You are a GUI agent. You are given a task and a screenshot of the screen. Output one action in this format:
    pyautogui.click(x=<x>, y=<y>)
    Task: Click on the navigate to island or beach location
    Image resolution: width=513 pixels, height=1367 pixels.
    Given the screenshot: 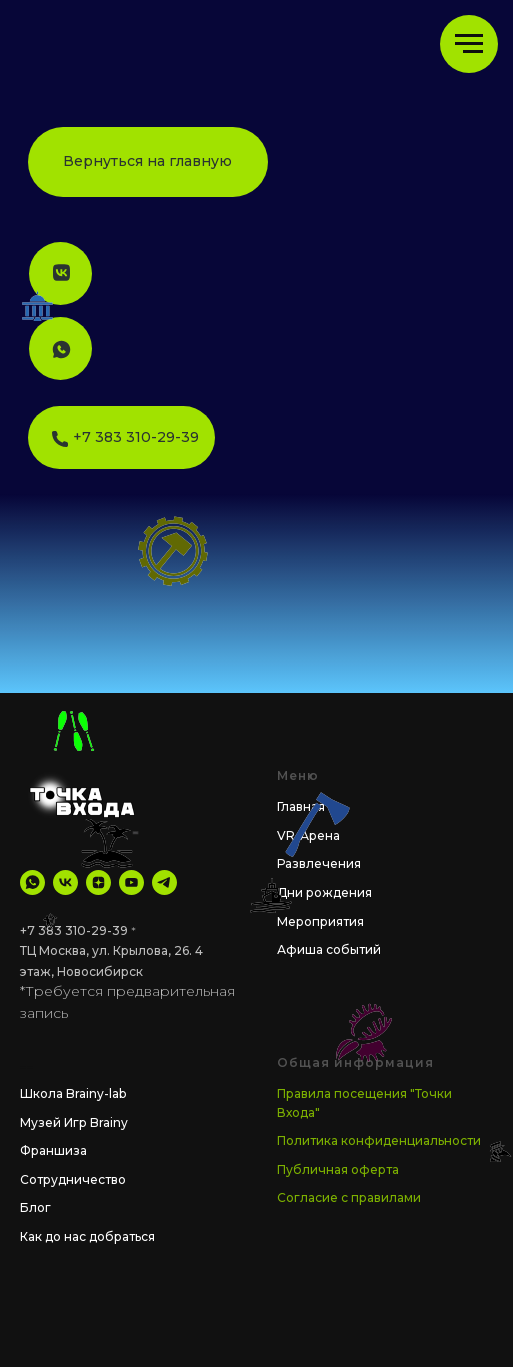 What is the action you would take?
    pyautogui.click(x=107, y=843)
    